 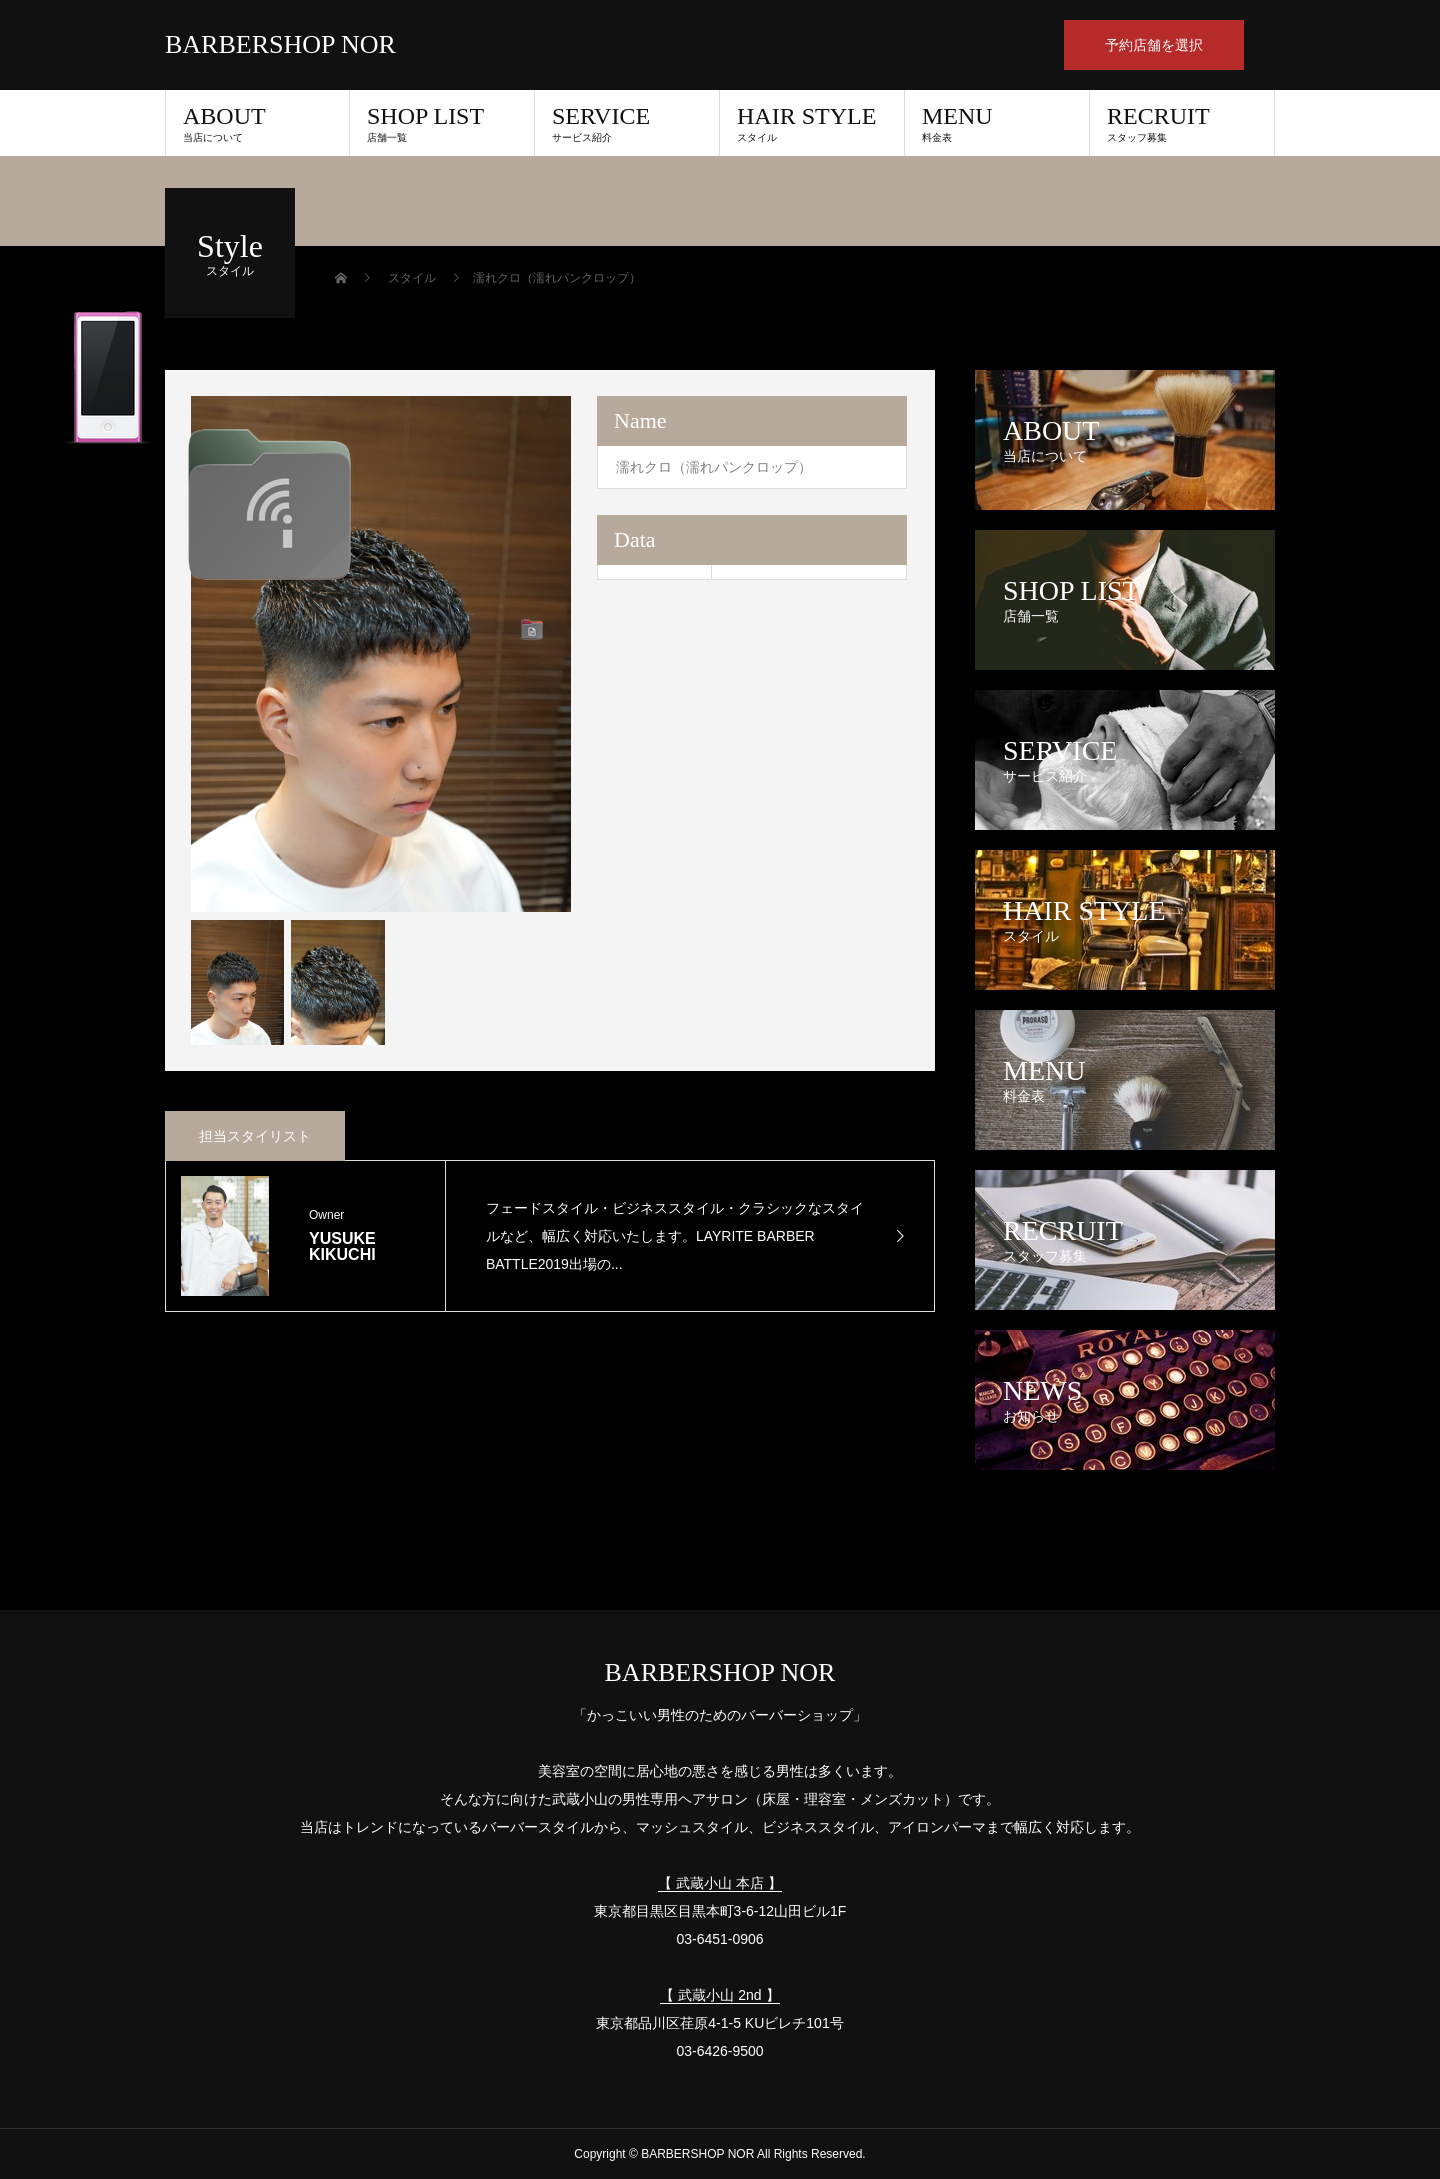 I want to click on iPod nano device connected, so click(x=108, y=378).